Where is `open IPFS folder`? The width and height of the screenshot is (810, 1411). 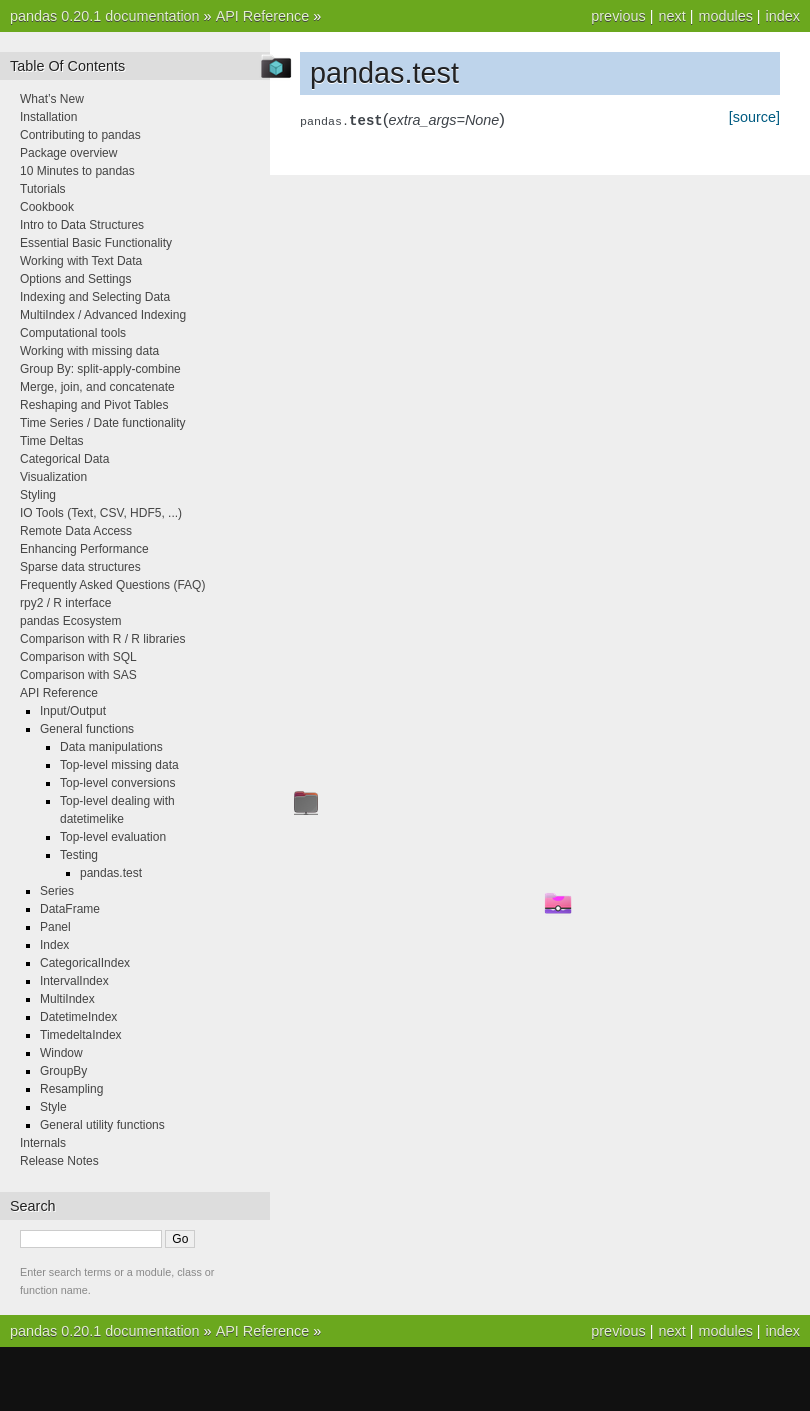 open IPFS folder is located at coordinates (276, 67).